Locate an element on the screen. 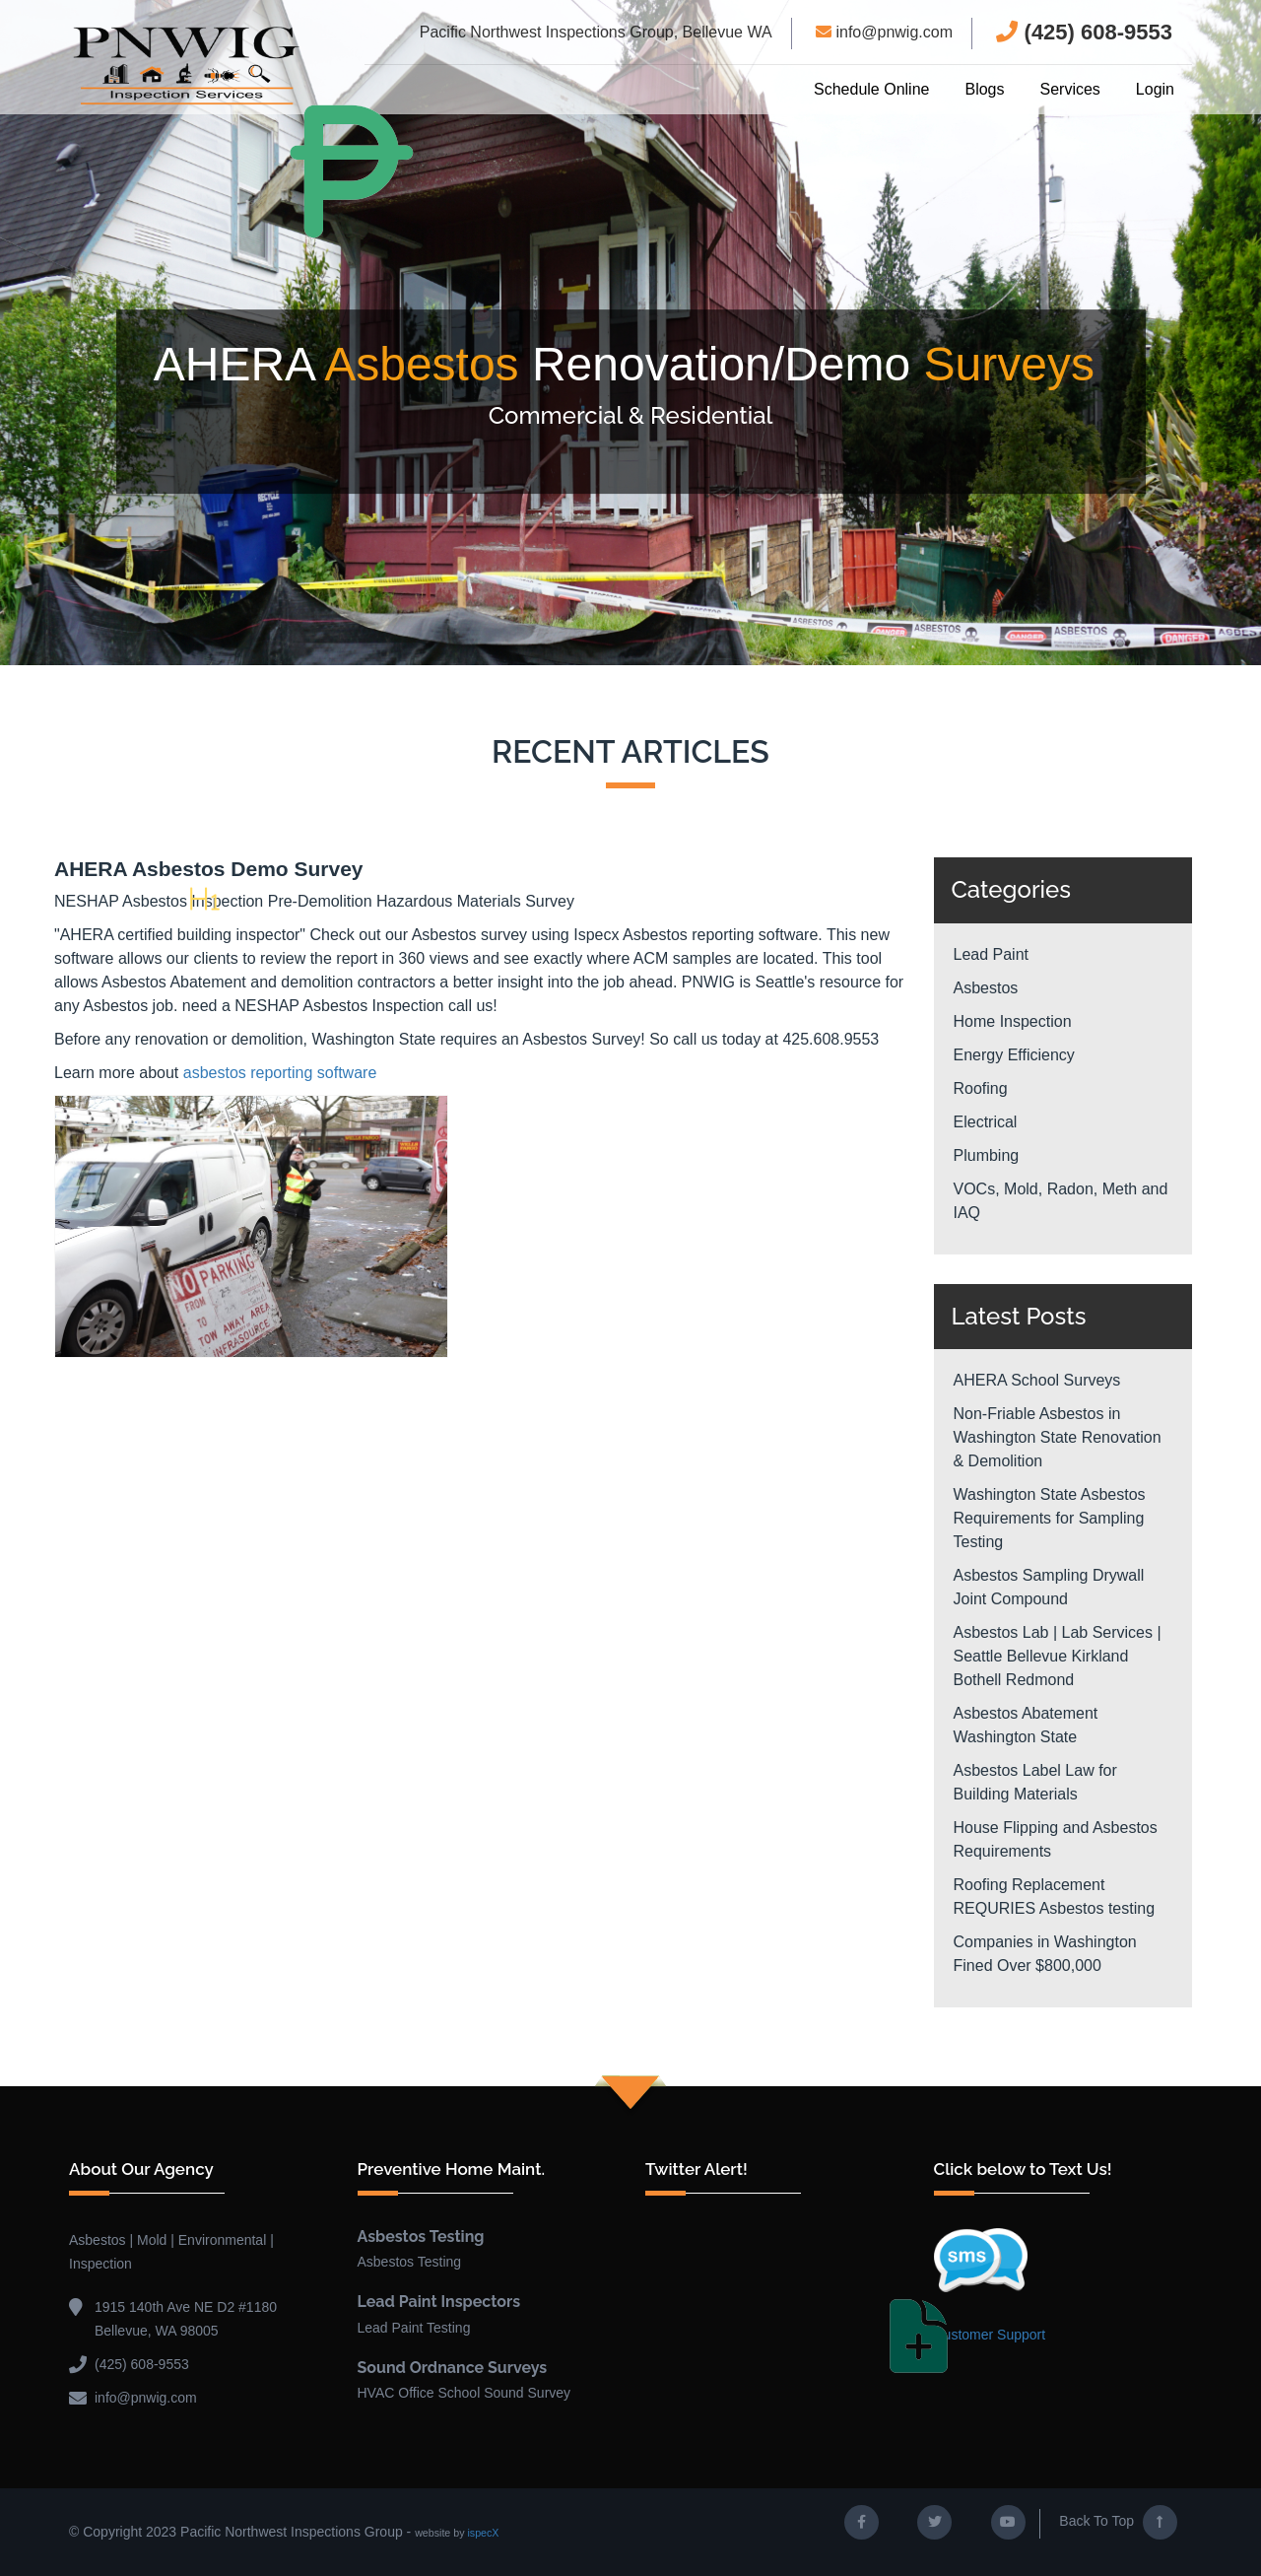 This screenshot has height=2576, width=1261. create a new document is located at coordinates (918, 2336).